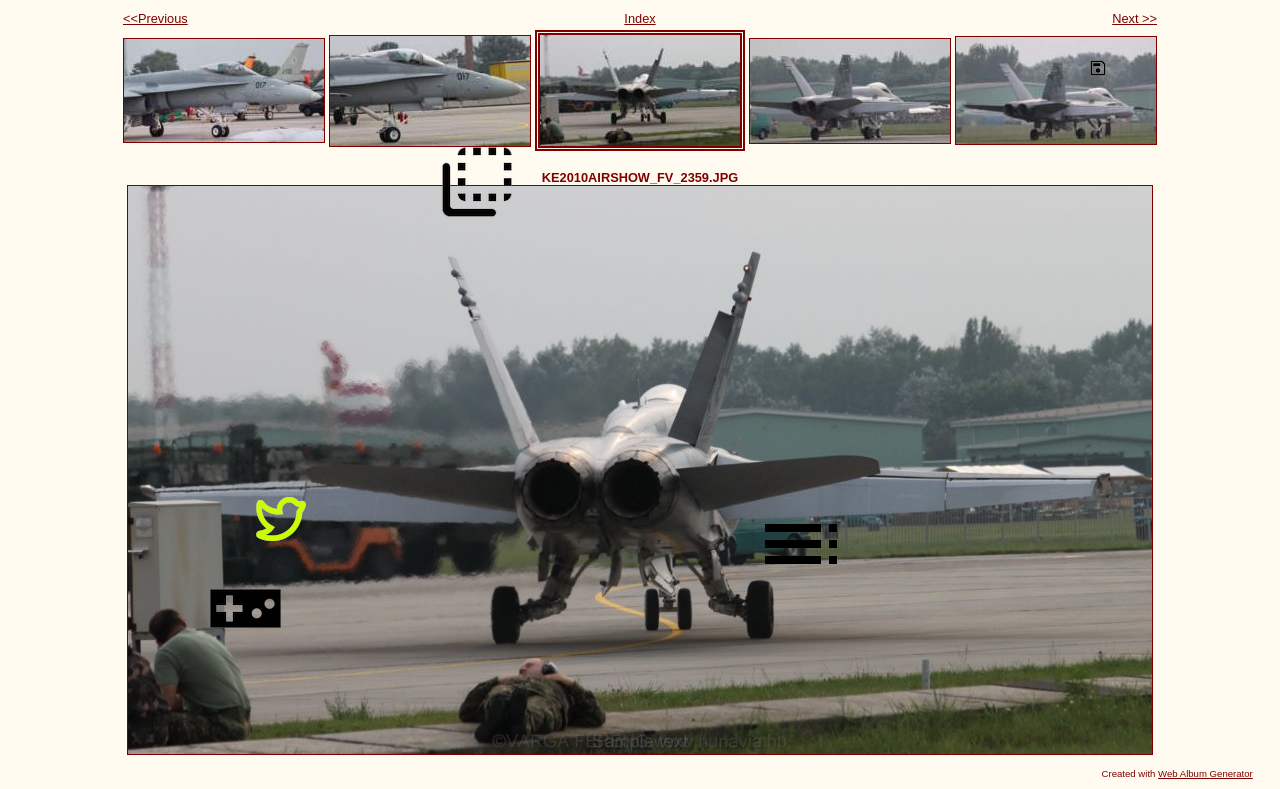 The width and height of the screenshot is (1280, 789). I want to click on view table of contents, so click(801, 544).